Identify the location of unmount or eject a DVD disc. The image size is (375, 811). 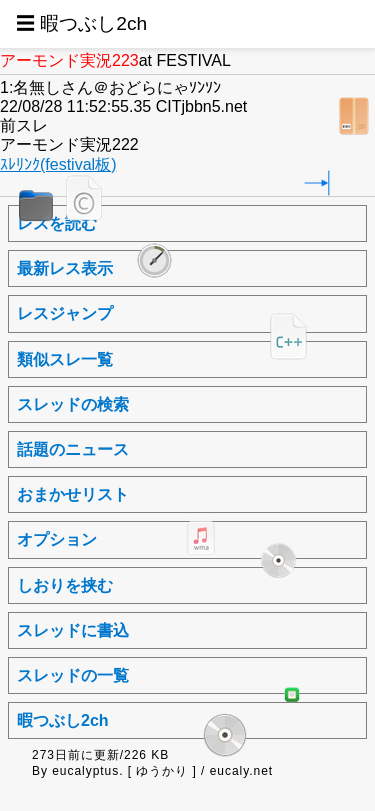
(225, 735).